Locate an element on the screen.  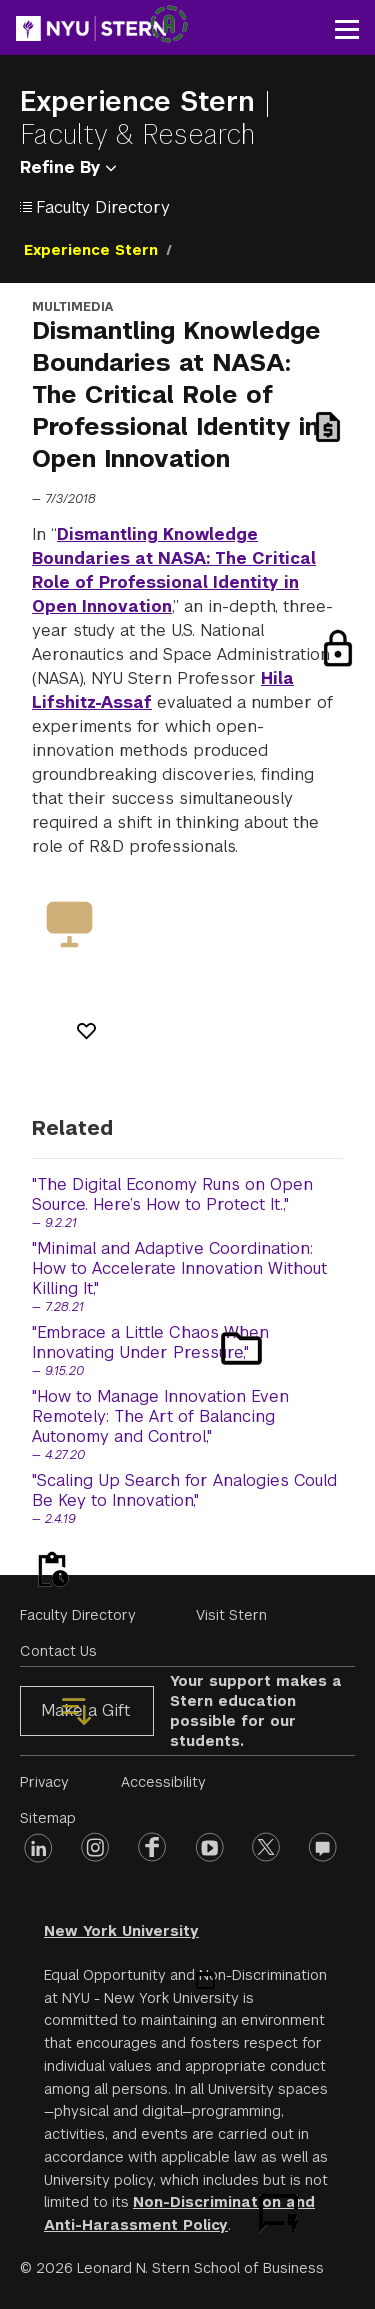
indicates a locked or secured item is located at coordinates (338, 649).